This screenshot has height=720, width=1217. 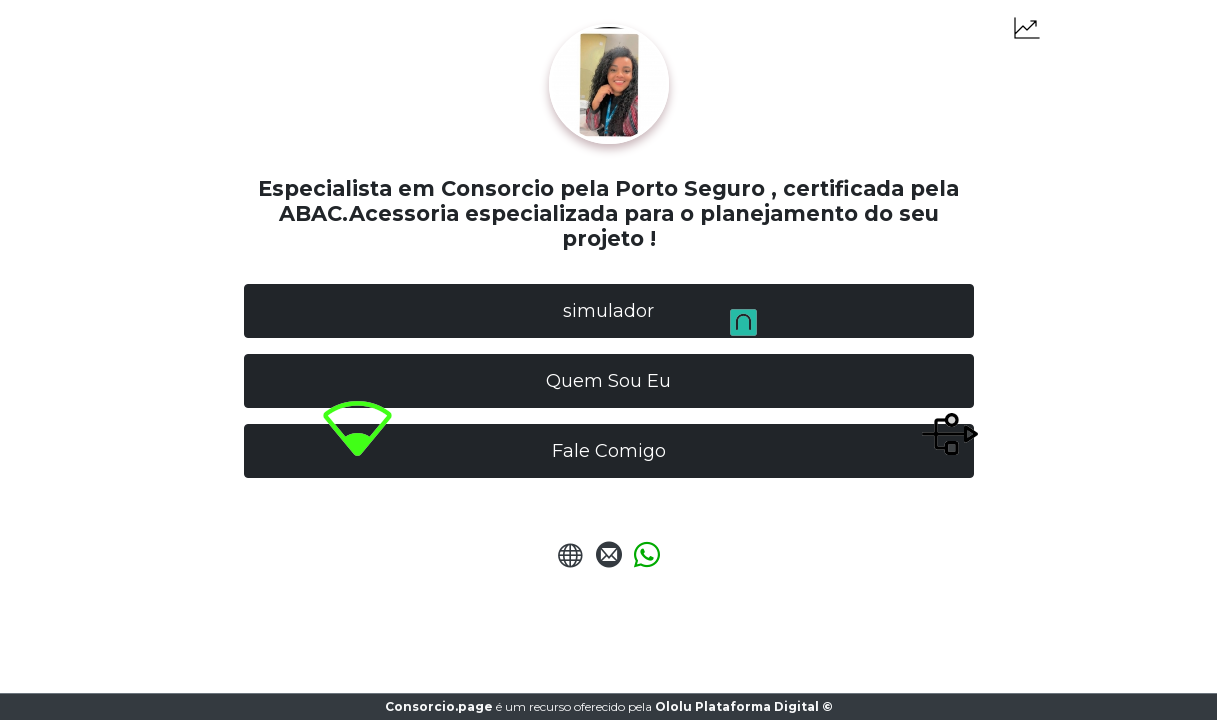 What do you see at coordinates (950, 434) in the screenshot?
I see `connect a USB device` at bounding box center [950, 434].